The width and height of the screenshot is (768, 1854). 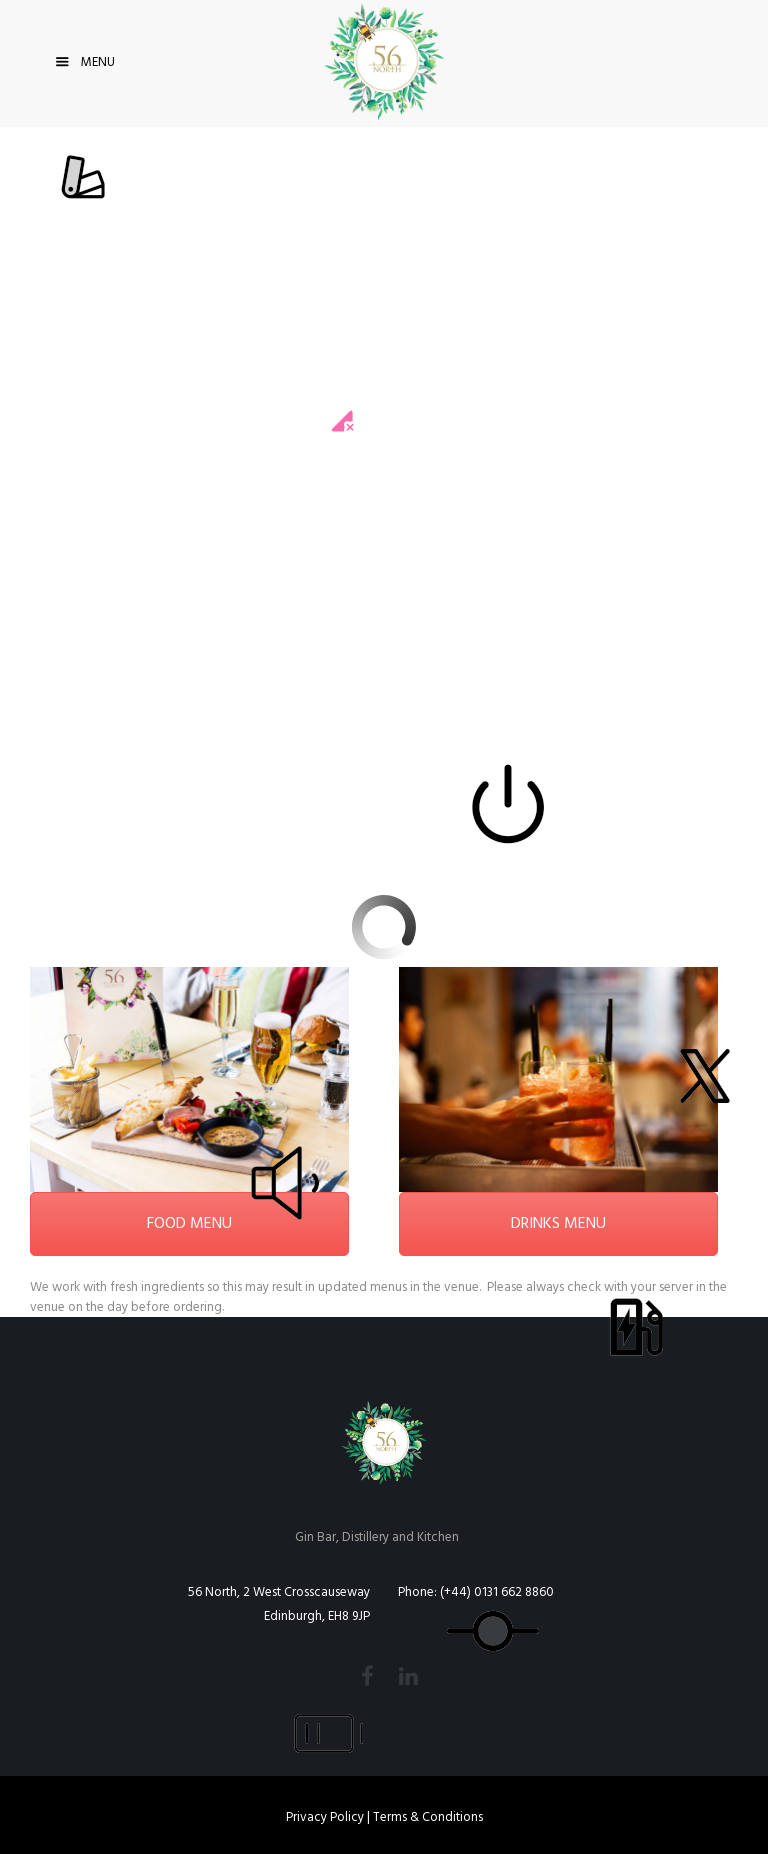 What do you see at coordinates (636, 1327) in the screenshot?
I see `find nearby electric vehicle charging stations` at bounding box center [636, 1327].